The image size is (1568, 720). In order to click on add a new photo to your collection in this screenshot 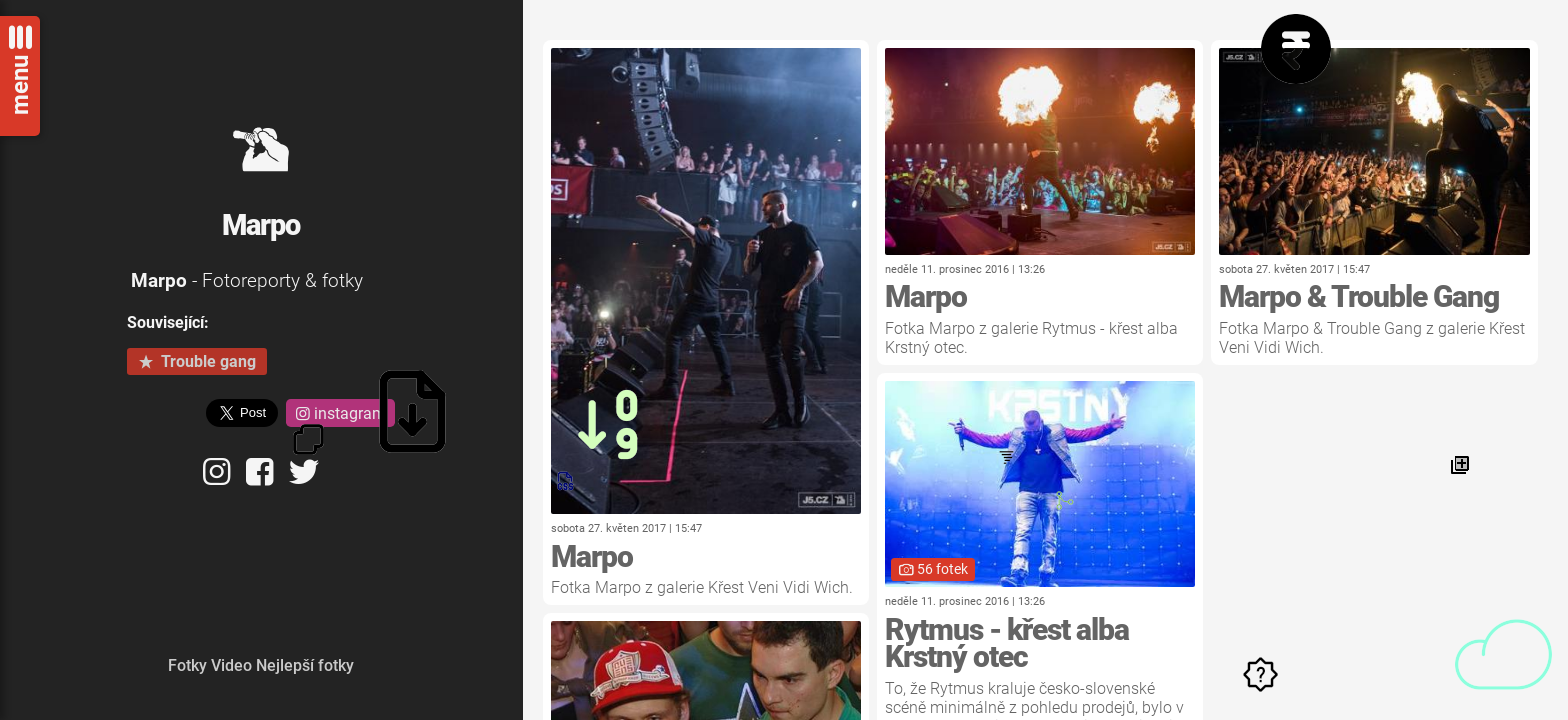, I will do `click(1460, 465)`.